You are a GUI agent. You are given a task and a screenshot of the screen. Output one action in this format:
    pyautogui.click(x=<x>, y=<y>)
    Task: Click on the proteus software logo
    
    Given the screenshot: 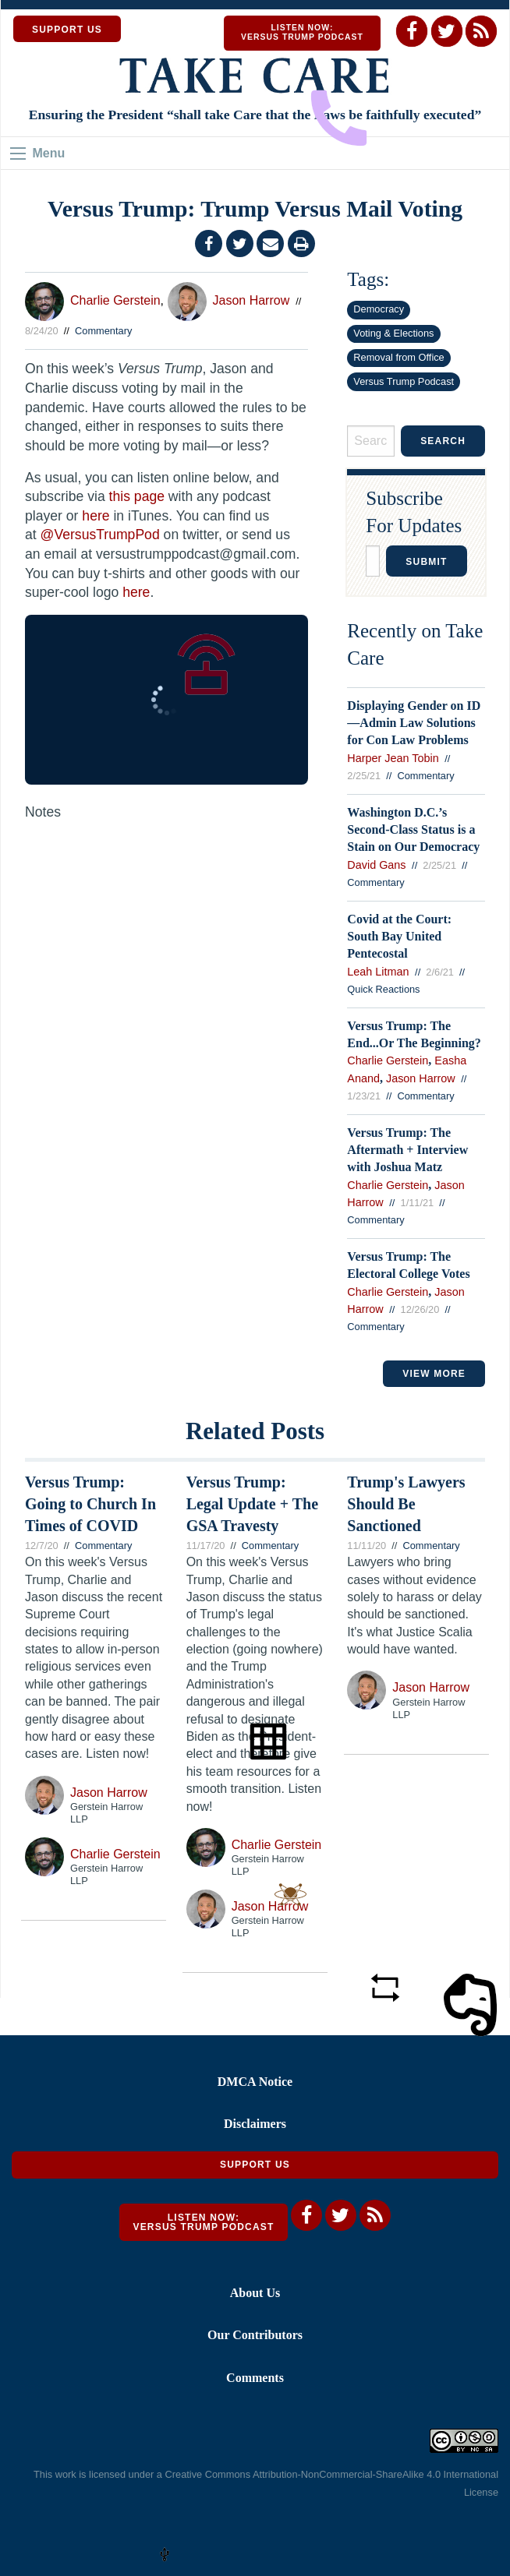 What is the action you would take?
    pyautogui.click(x=290, y=1894)
    